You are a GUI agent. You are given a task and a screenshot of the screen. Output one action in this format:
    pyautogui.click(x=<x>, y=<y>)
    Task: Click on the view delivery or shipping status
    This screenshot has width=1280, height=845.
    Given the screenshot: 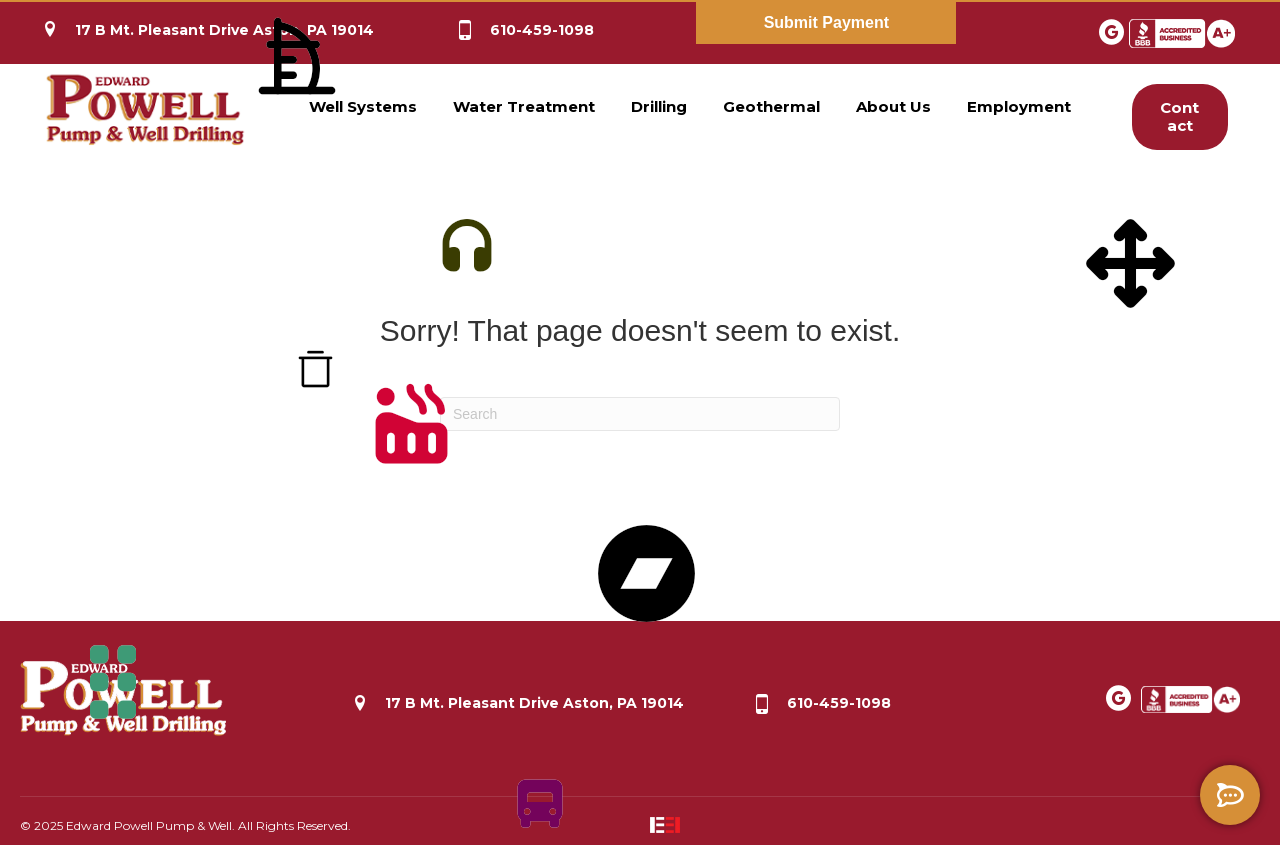 What is the action you would take?
    pyautogui.click(x=540, y=802)
    